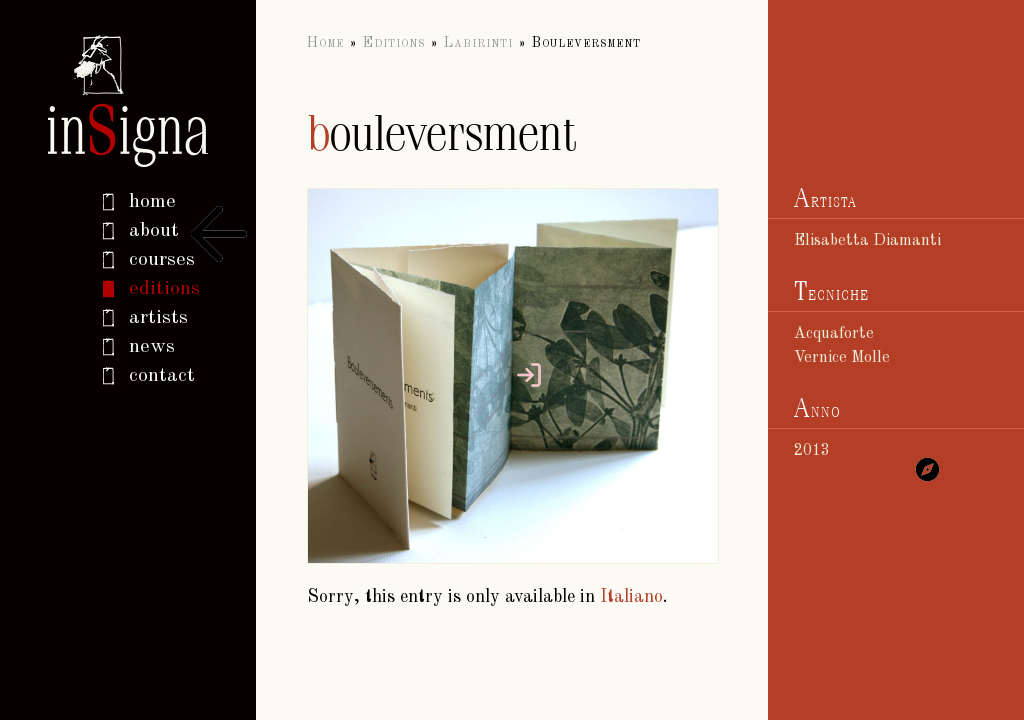 Image resolution: width=1024 pixels, height=720 pixels. I want to click on access navigation or direction features, so click(927, 469).